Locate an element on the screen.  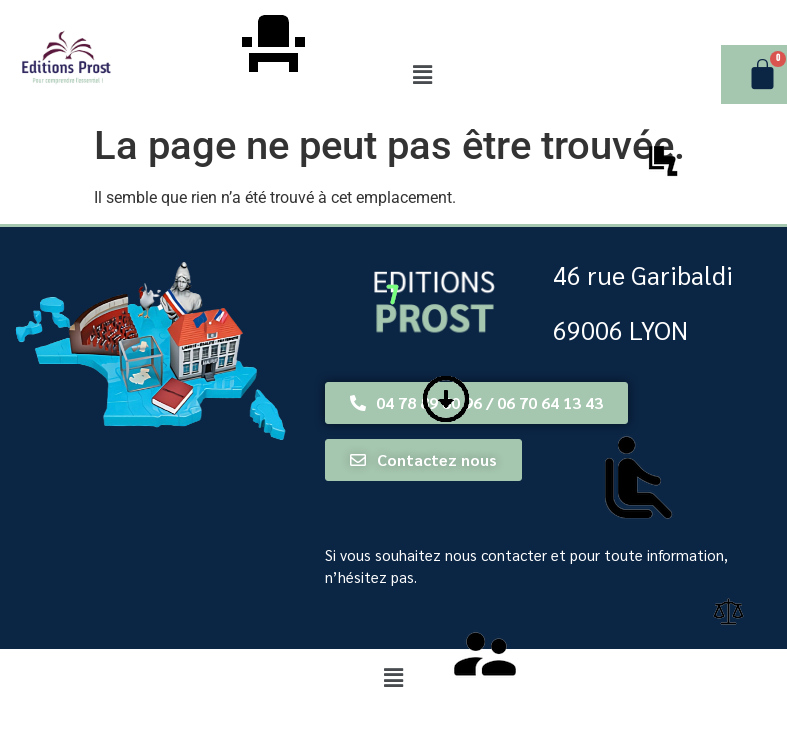
indicates reduced legroom seating option is located at coordinates (664, 161).